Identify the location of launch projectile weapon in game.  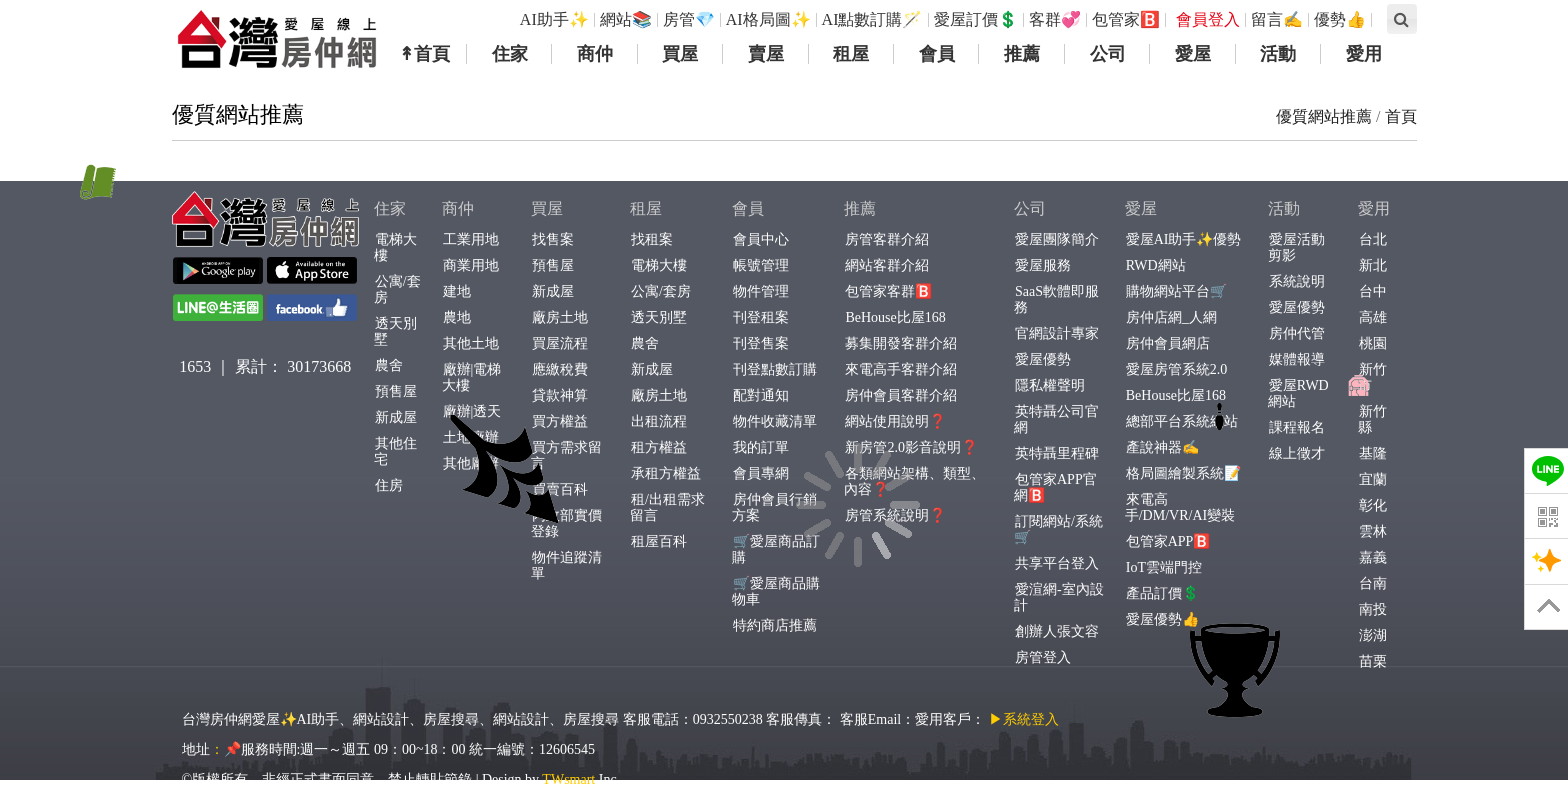
(505, 470).